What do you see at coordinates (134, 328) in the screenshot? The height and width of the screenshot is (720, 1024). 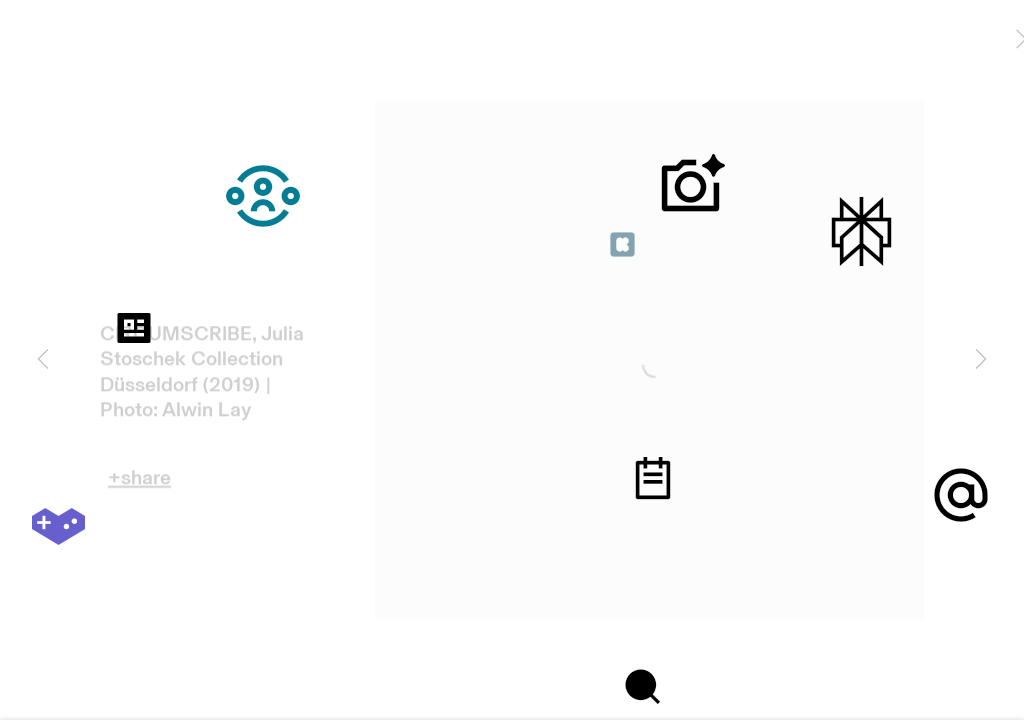 I see `open news feed` at bounding box center [134, 328].